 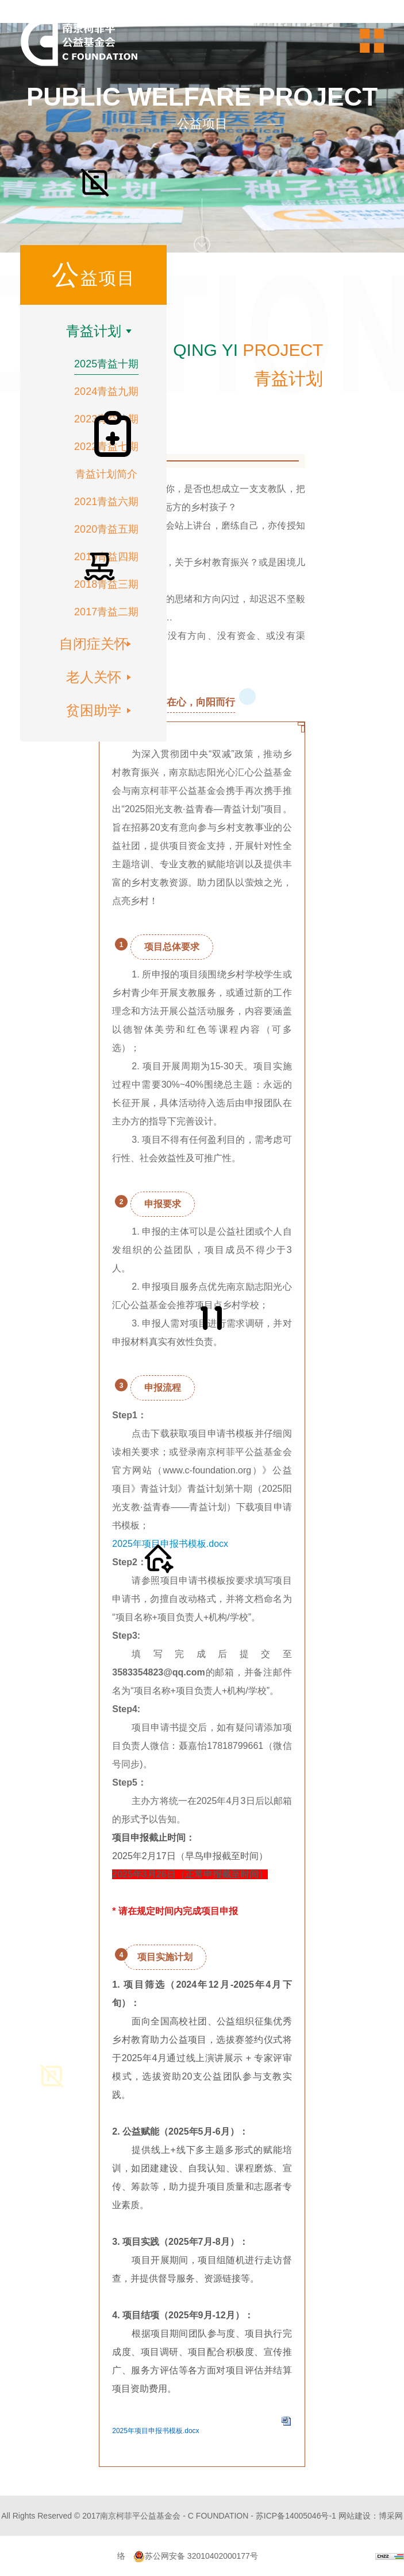 What do you see at coordinates (212, 1318) in the screenshot?
I see `indicates item number 11 in a list or sequence` at bounding box center [212, 1318].